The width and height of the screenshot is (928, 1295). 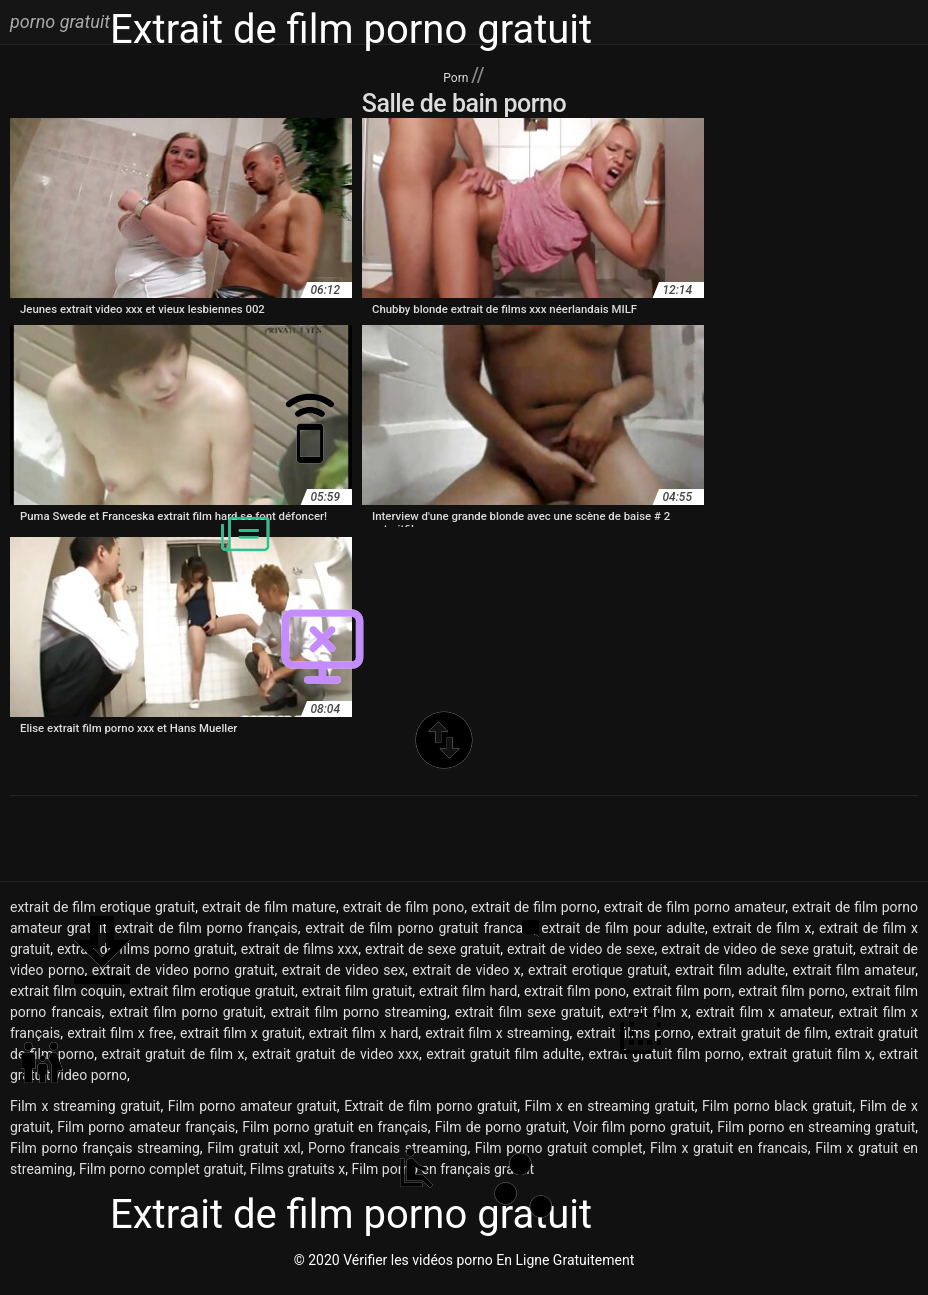 I want to click on download a file or content, so click(x=102, y=952).